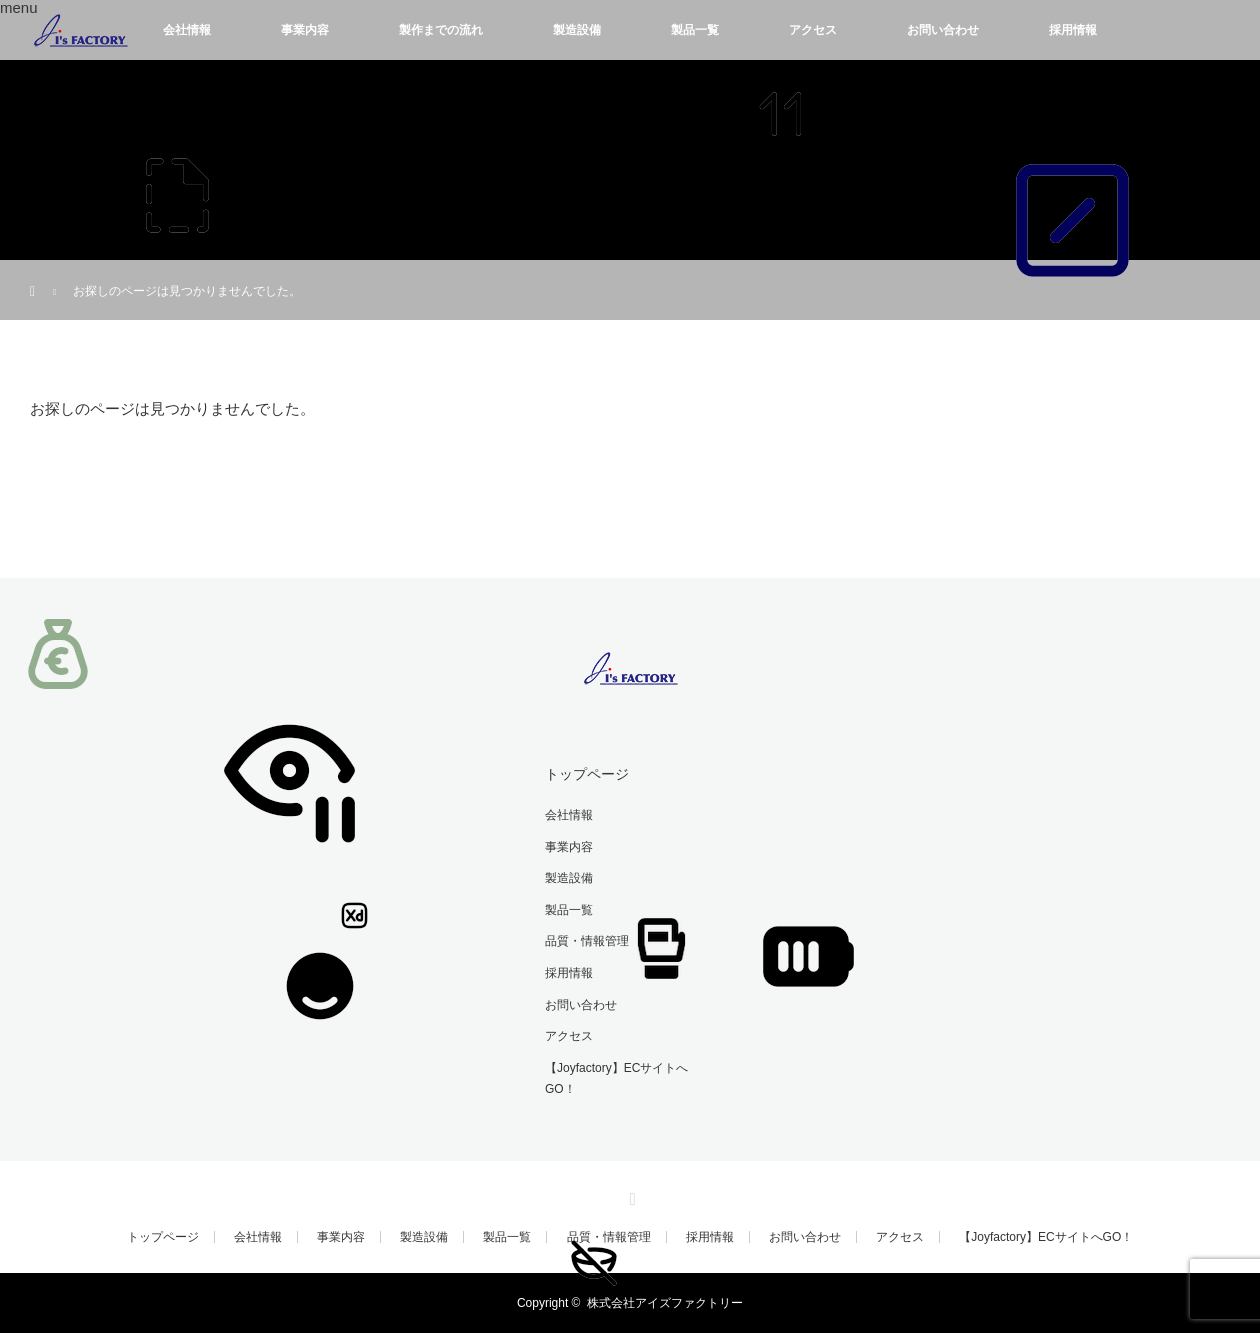  Describe the element at coordinates (177, 195) in the screenshot. I see `a draft or unsaved file` at that location.